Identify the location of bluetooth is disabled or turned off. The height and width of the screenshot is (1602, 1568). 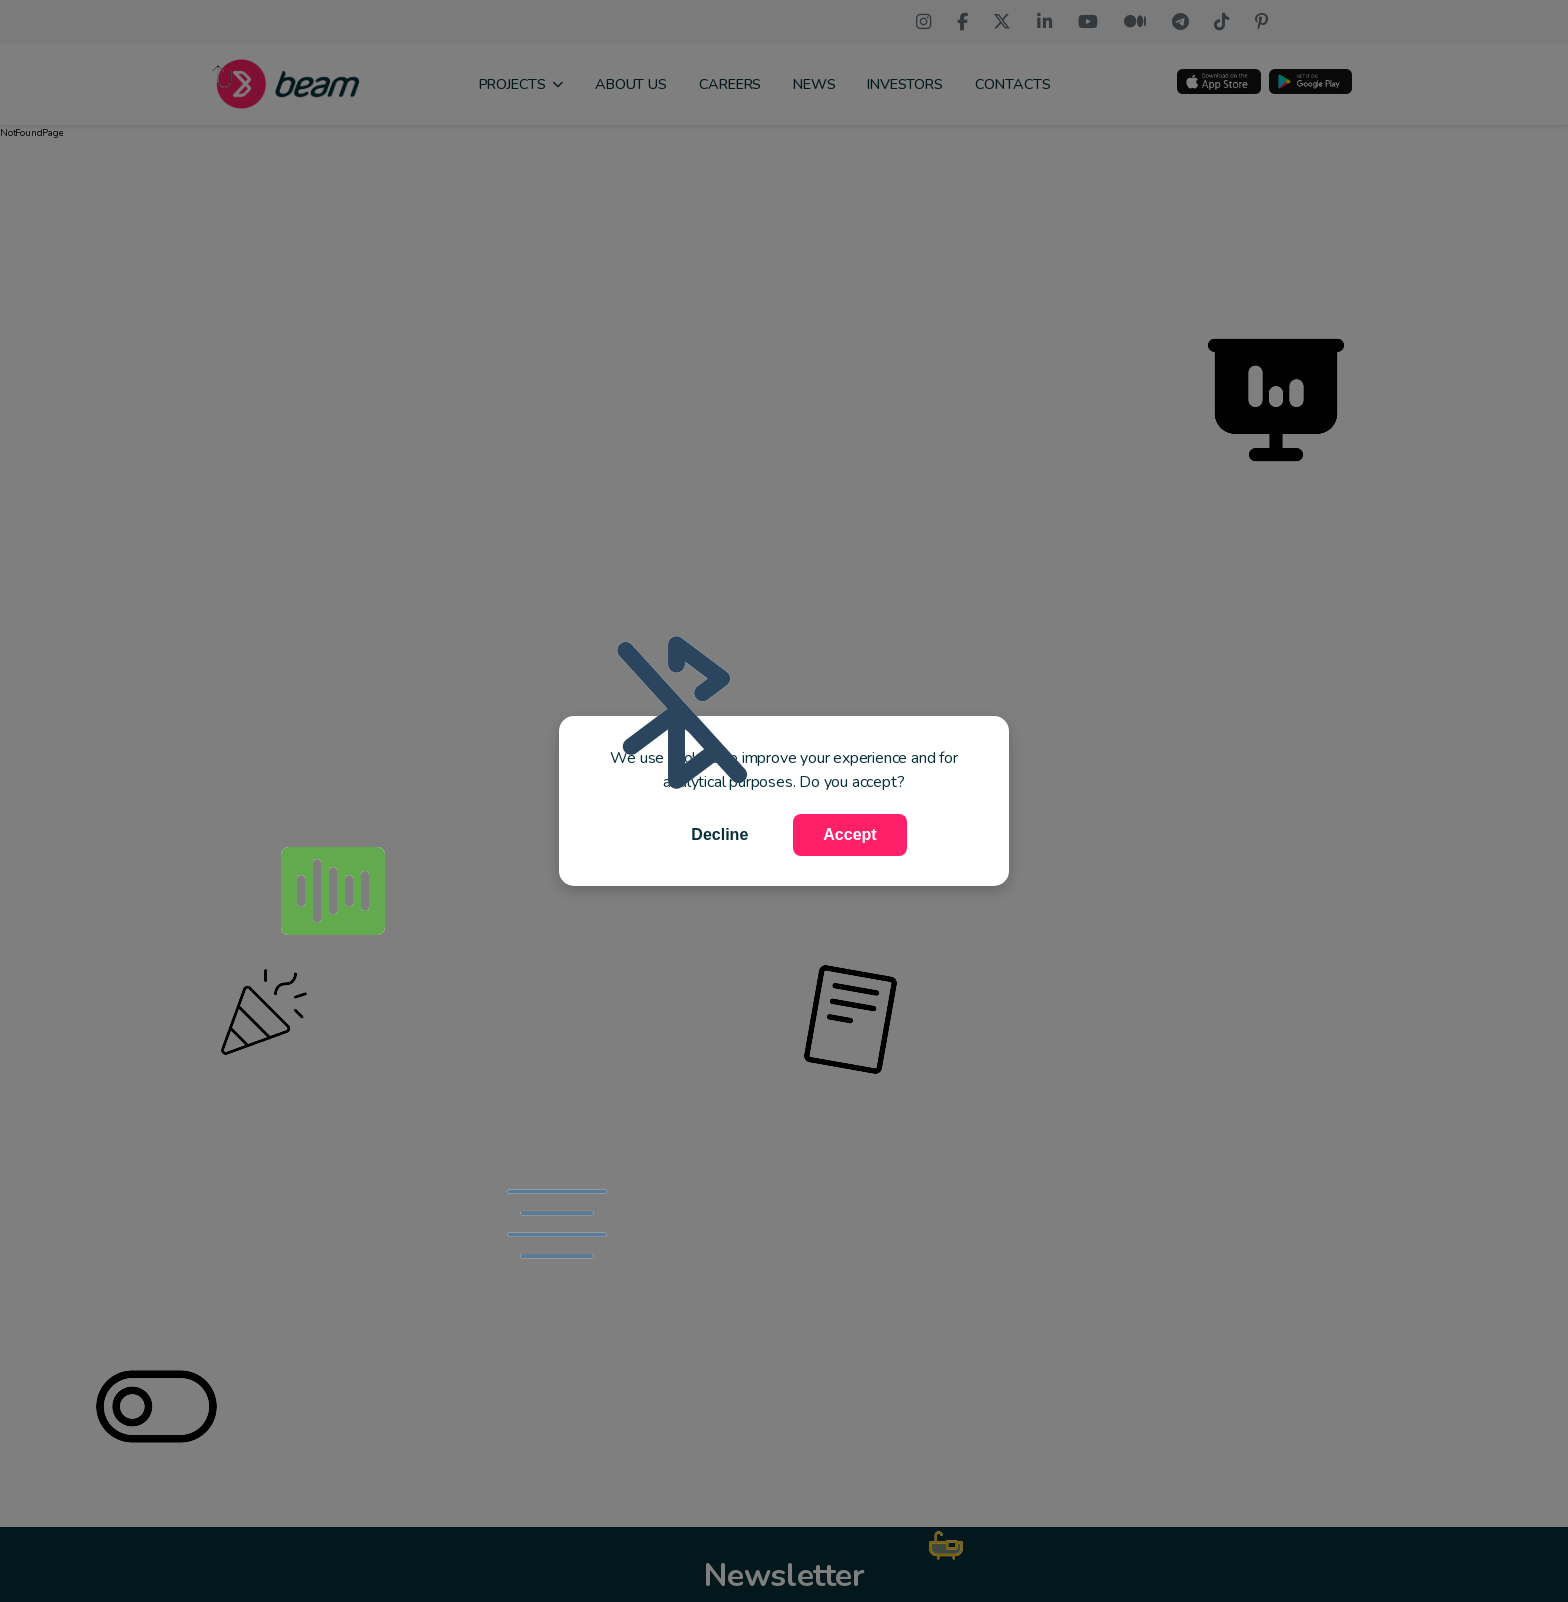
(676, 712).